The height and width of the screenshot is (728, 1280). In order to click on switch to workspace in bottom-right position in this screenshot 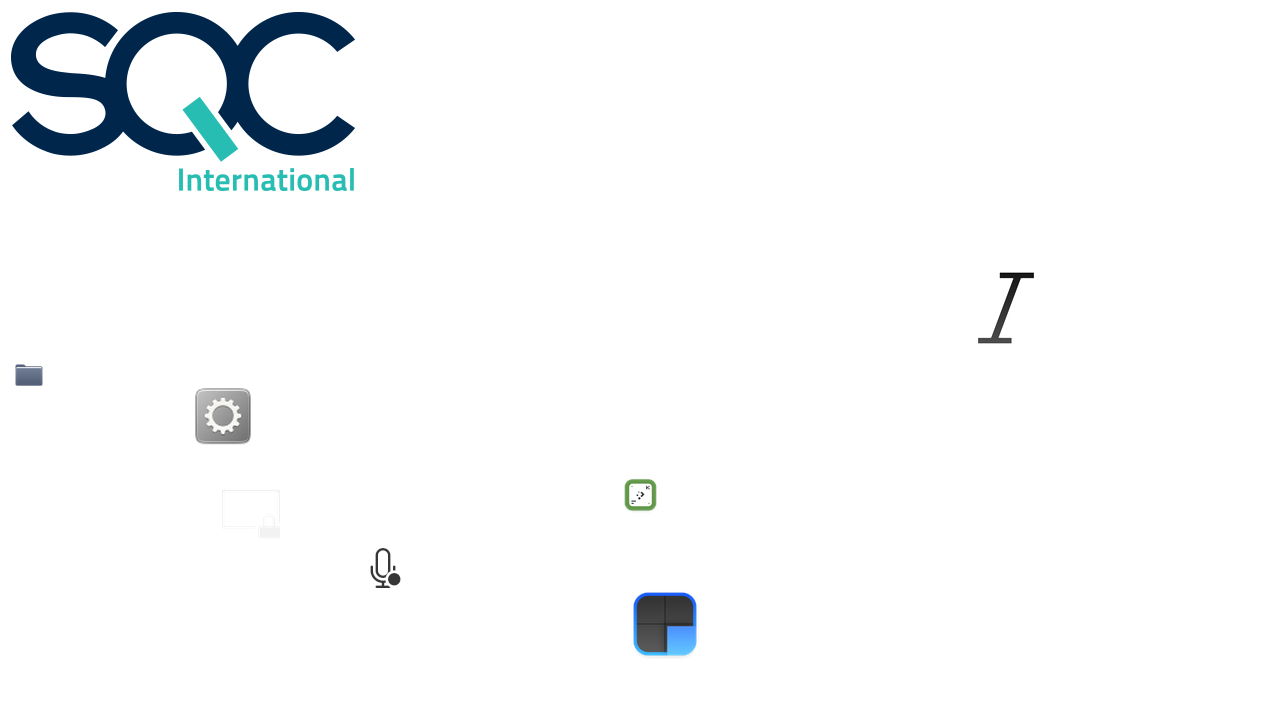, I will do `click(665, 624)`.